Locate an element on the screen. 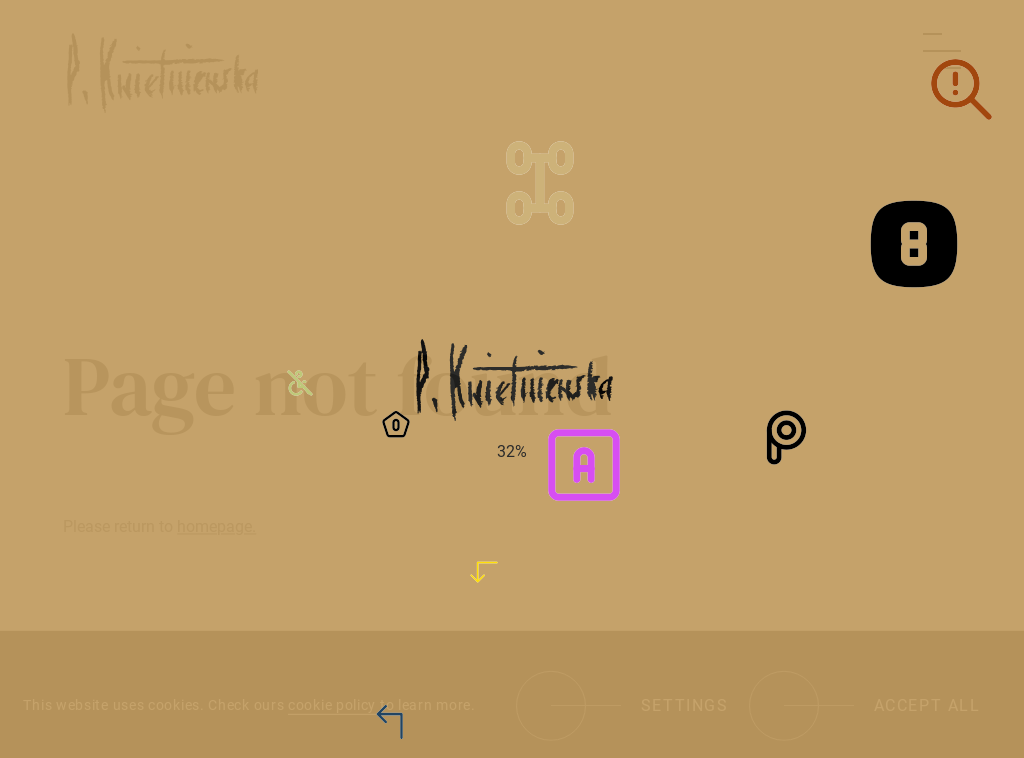 The width and height of the screenshot is (1024, 758). indicates item zero or starting position in a sequence is located at coordinates (396, 425).